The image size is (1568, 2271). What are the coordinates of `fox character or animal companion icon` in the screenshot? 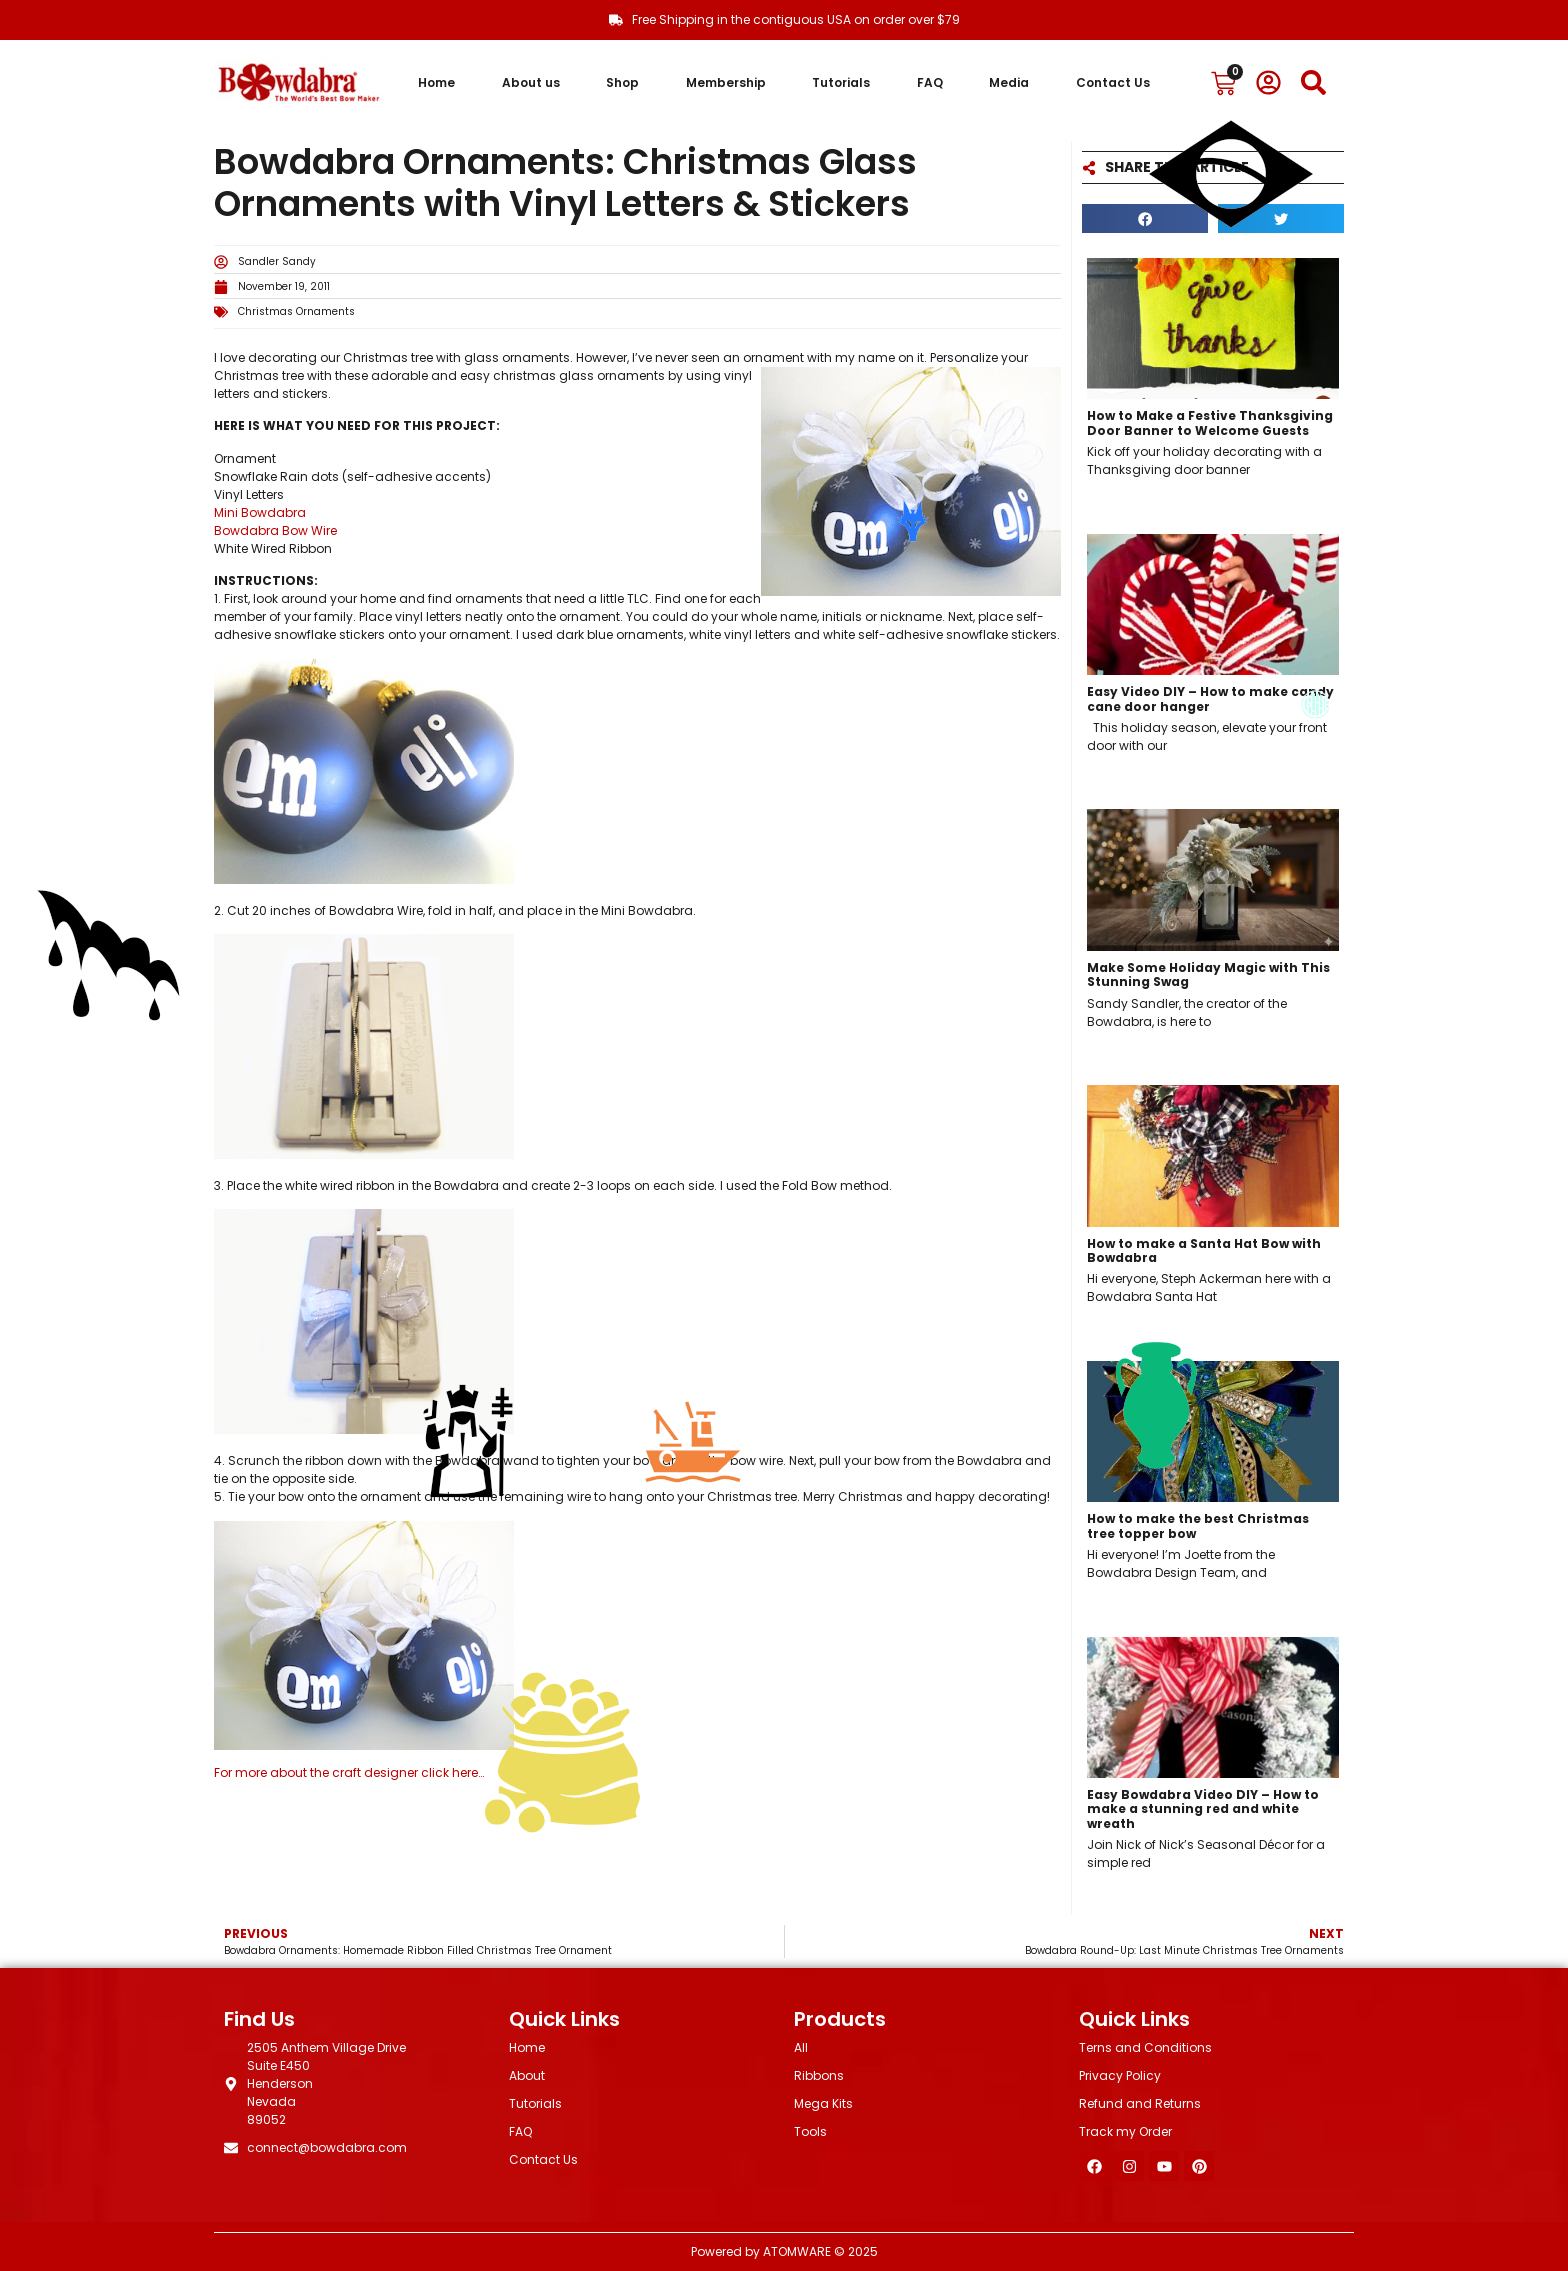 It's located at (913, 520).